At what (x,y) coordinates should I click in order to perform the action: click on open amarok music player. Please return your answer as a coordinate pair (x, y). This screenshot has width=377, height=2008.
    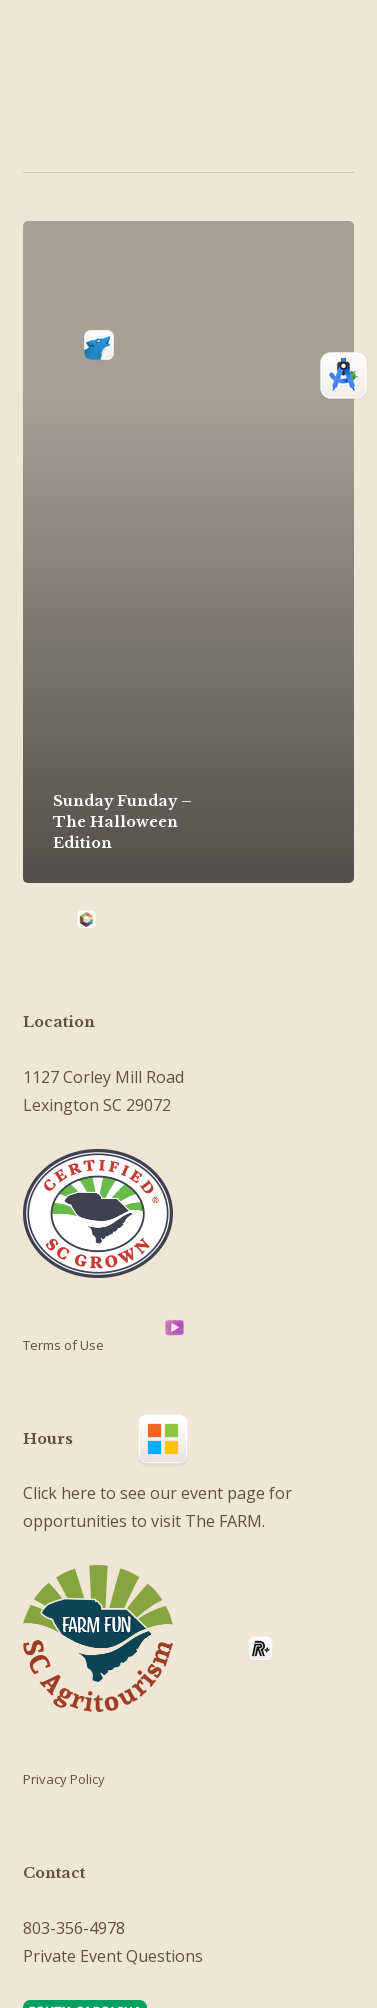
    Looking at the image, I should click on (99, 345).